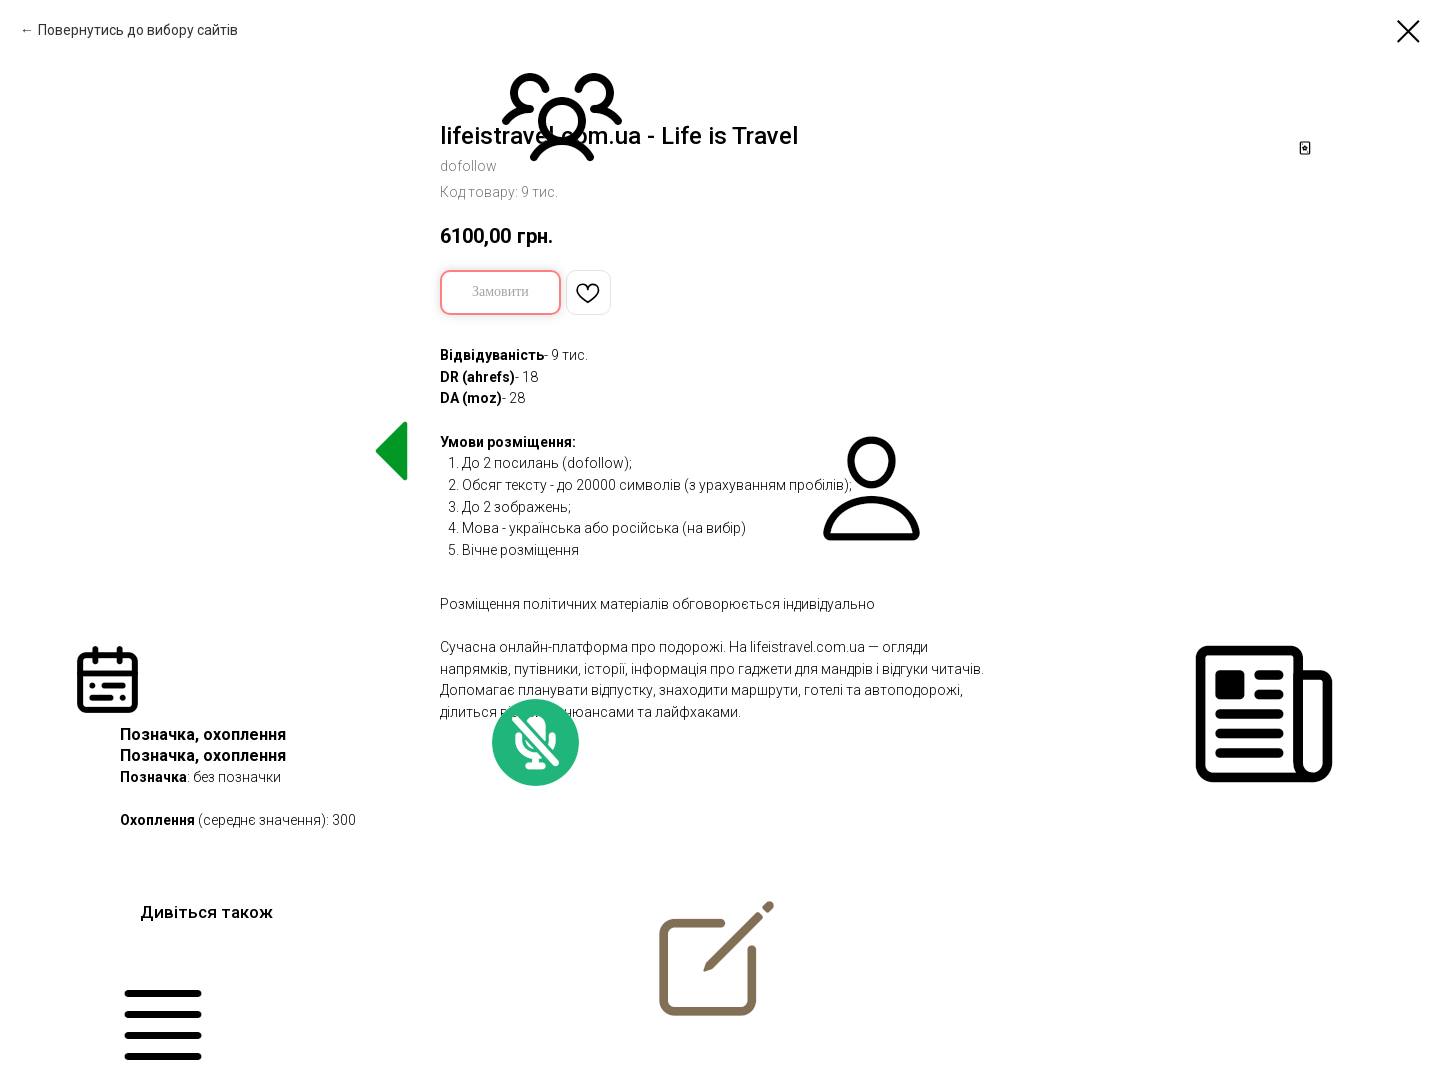 This screenshot has width=1440, height=1082. What do you see at coordinates (391, 451) in the screenshot?
I see `navigate back to the previous screen` at bounding box center [391, 451].